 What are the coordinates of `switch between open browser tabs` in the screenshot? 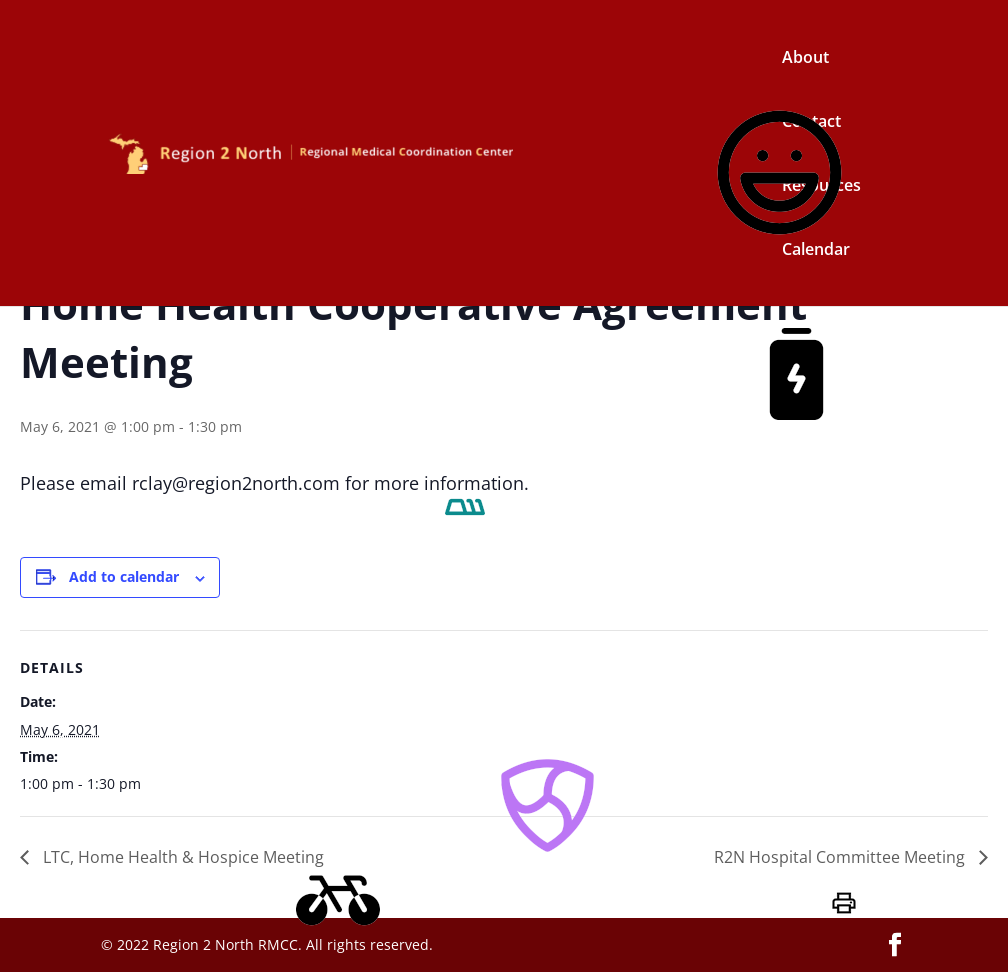 It's located at (465, 507).